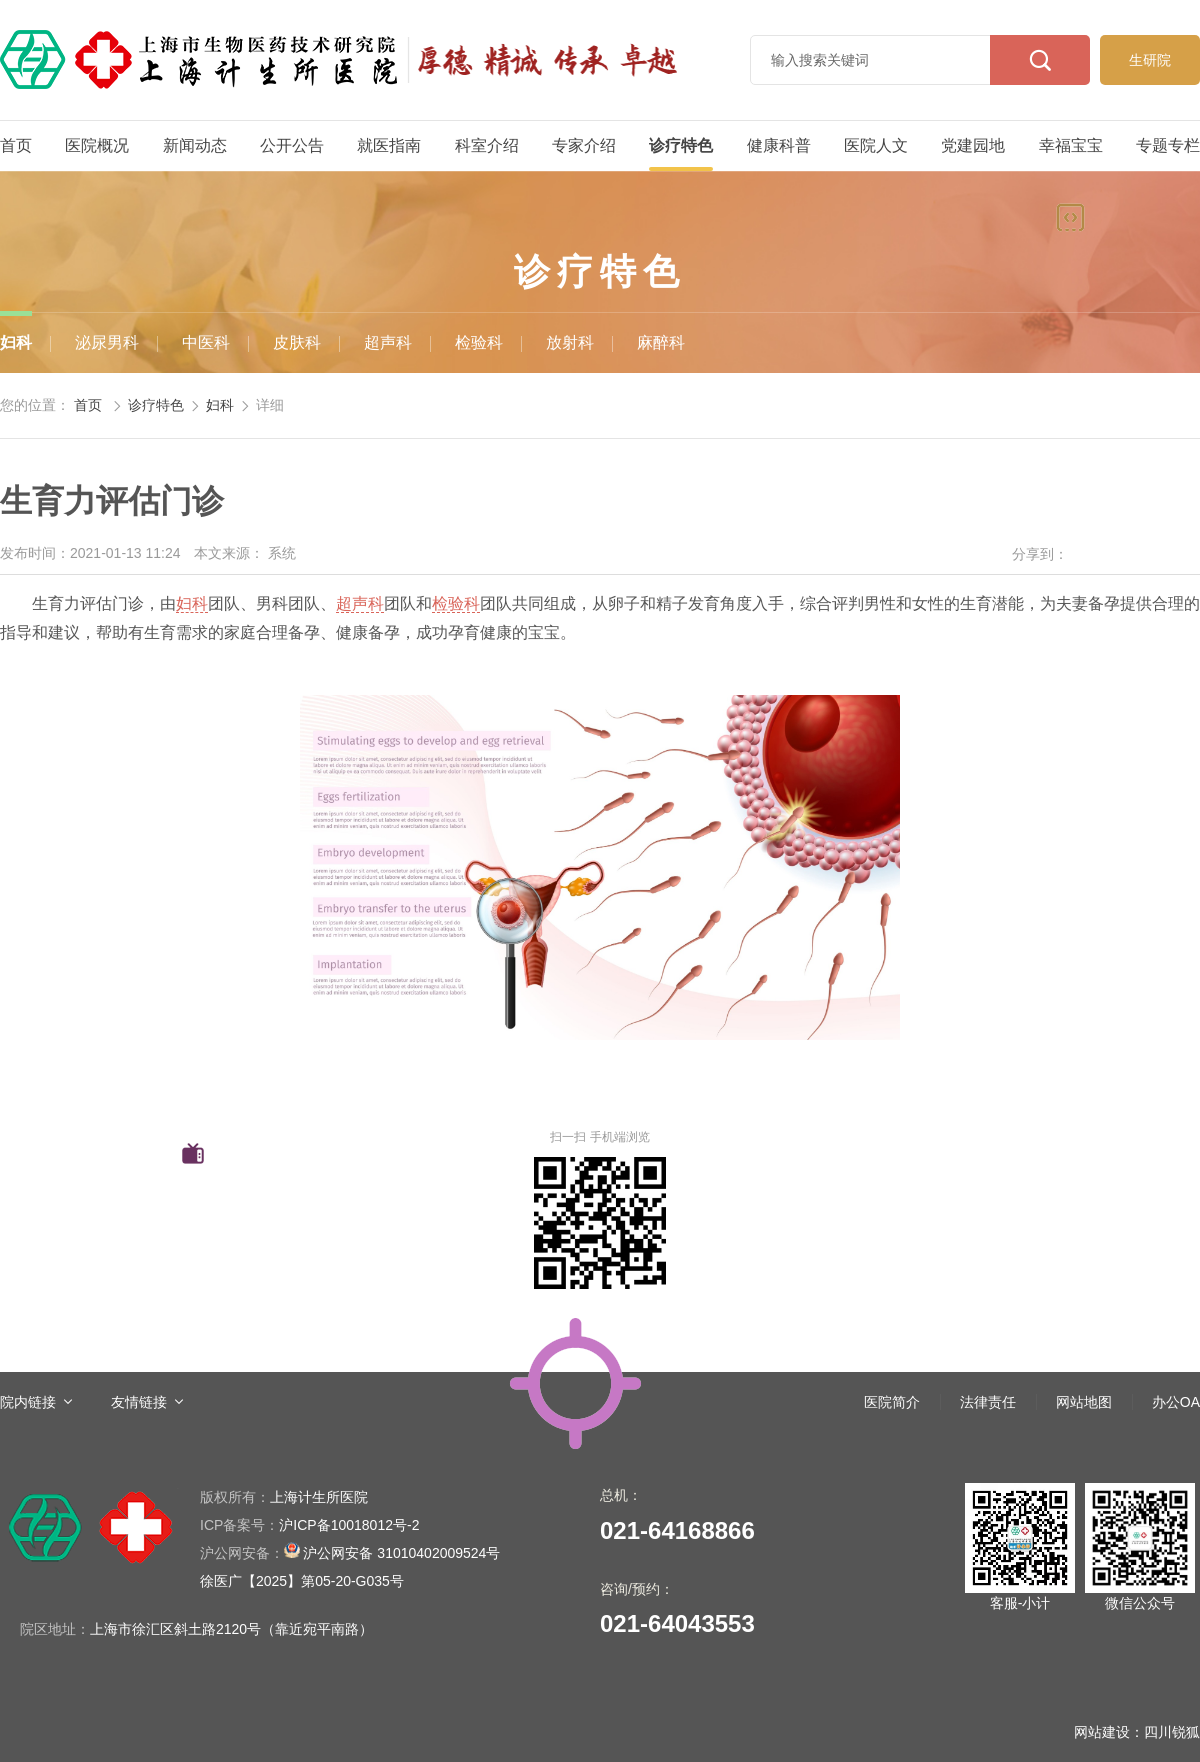 Image resolution: width=1200 pixels, height=1762 pixels. I want to click on access classic TV or broadcast content, so click(193, 1154).